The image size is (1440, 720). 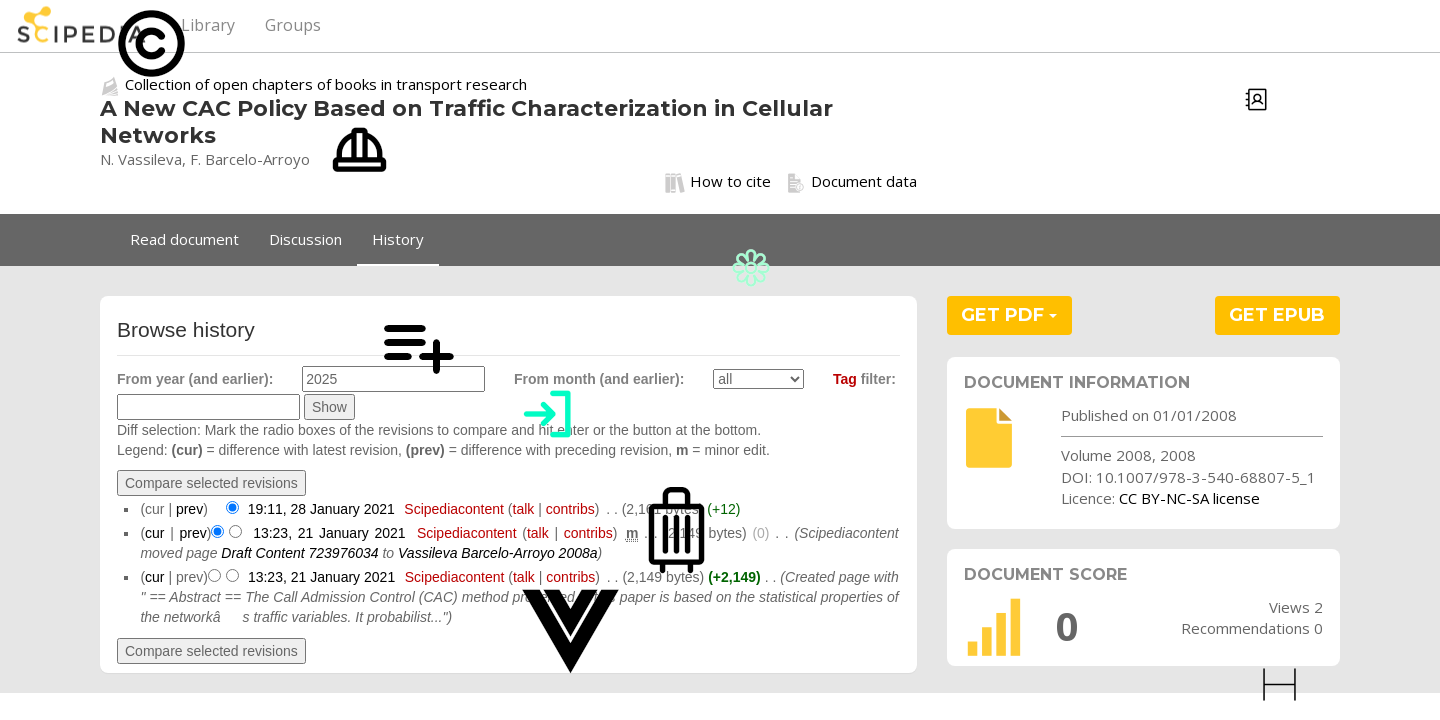 What do you see at coordinates (570, 631) in the screenshot?
I see `Vue.js framework logo` at bounding box center [570, 631].